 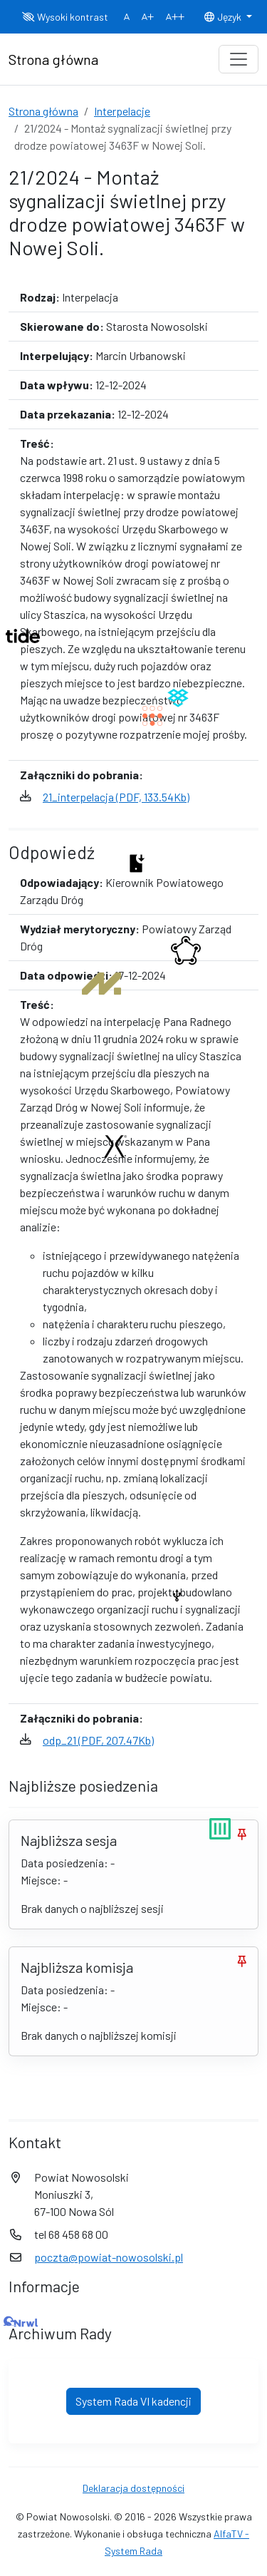 What do you see at coordinates (115, 1146) in the screenshot?
I see `chemex brand logo` at bounding box center [115, 1146].